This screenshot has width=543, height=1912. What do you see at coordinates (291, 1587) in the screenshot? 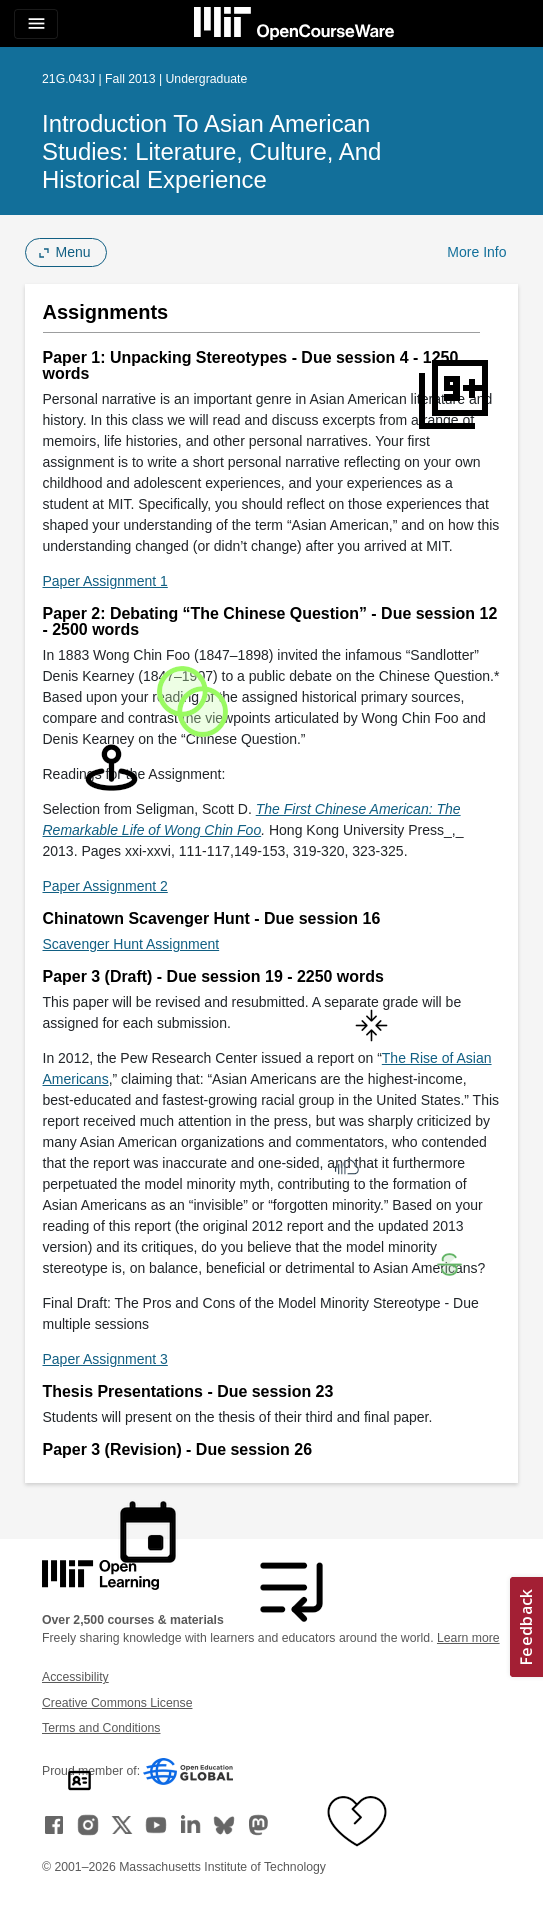
I see `move item to end of list` at bounding box center [291, 1587].